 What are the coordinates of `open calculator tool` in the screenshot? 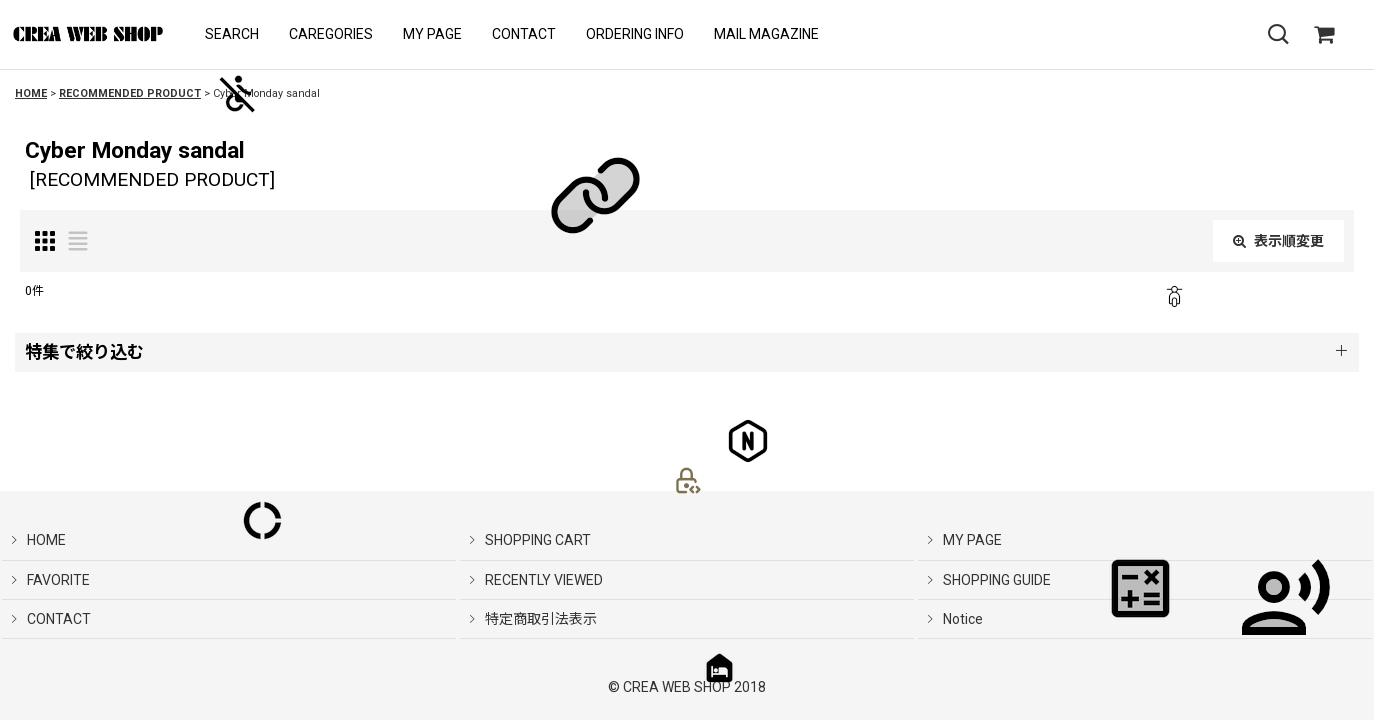 It's located at (1140, 588).